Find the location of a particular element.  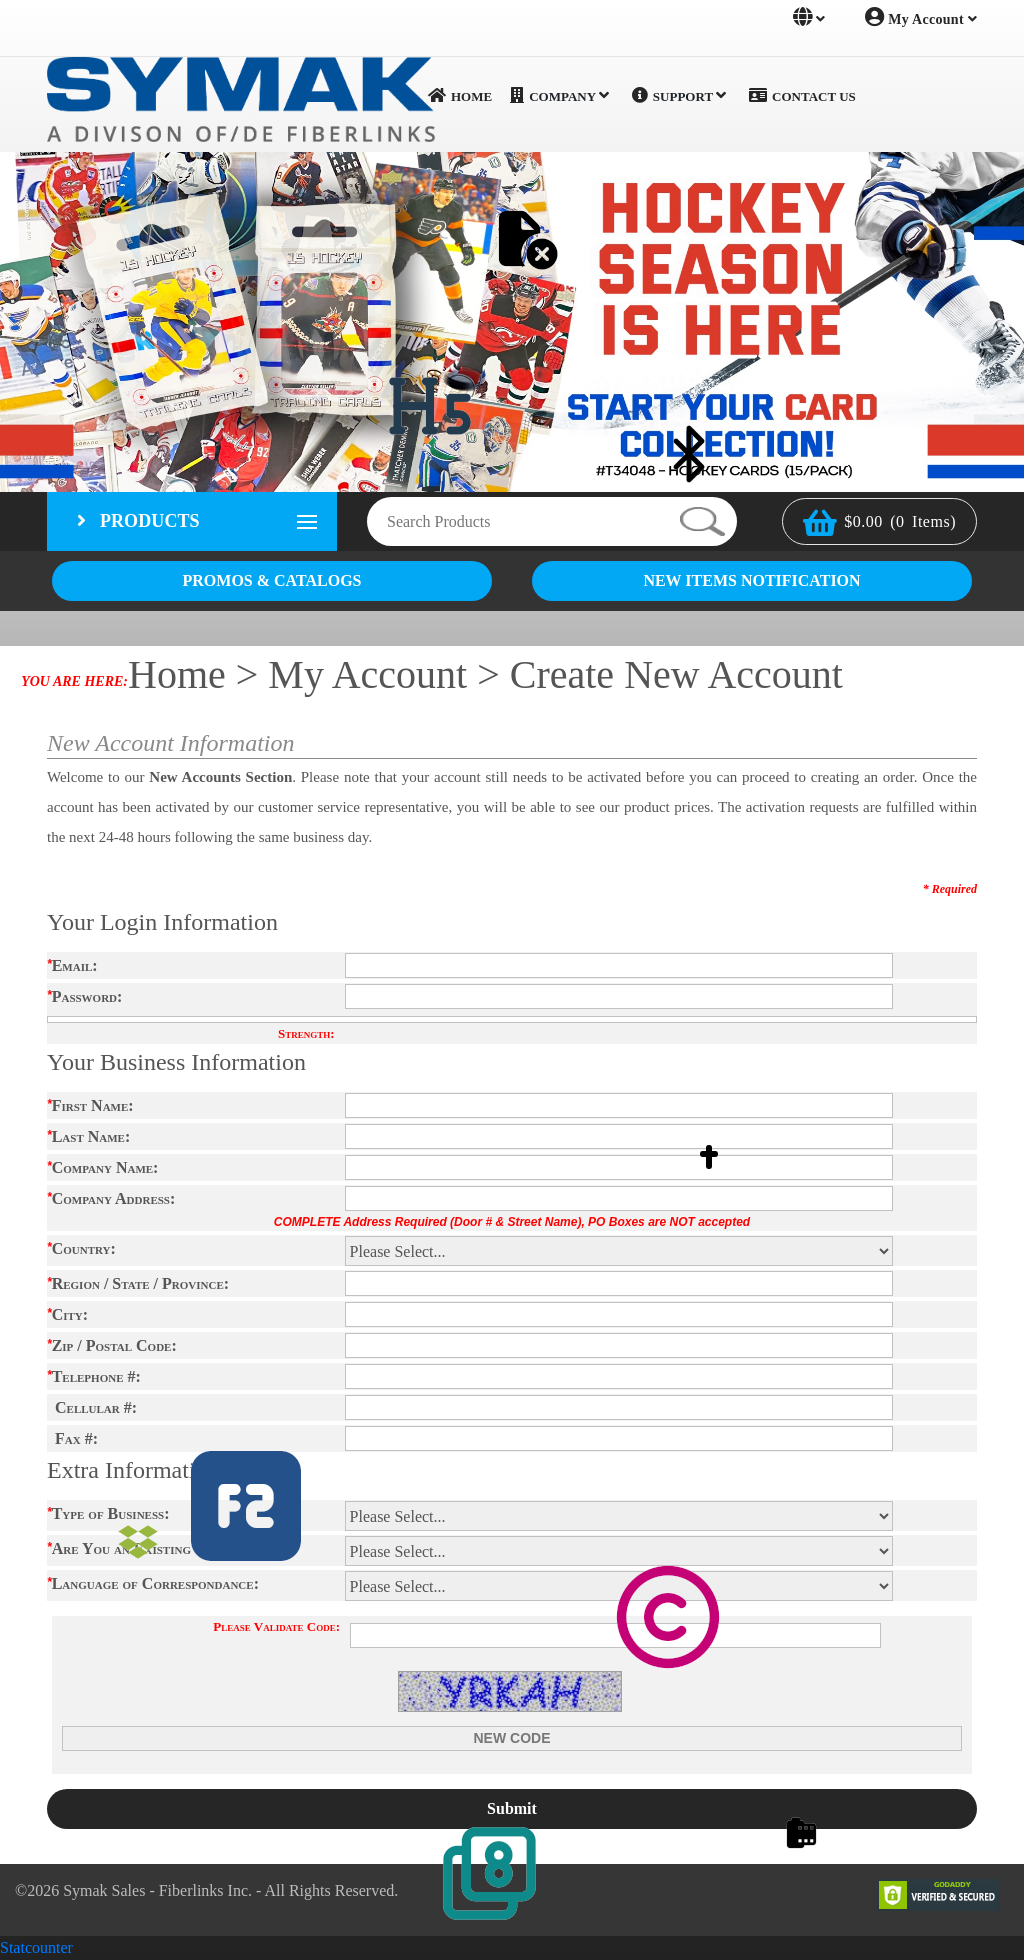

toggle bluetooth connectivity on or off is located at coordinates (689, 454).